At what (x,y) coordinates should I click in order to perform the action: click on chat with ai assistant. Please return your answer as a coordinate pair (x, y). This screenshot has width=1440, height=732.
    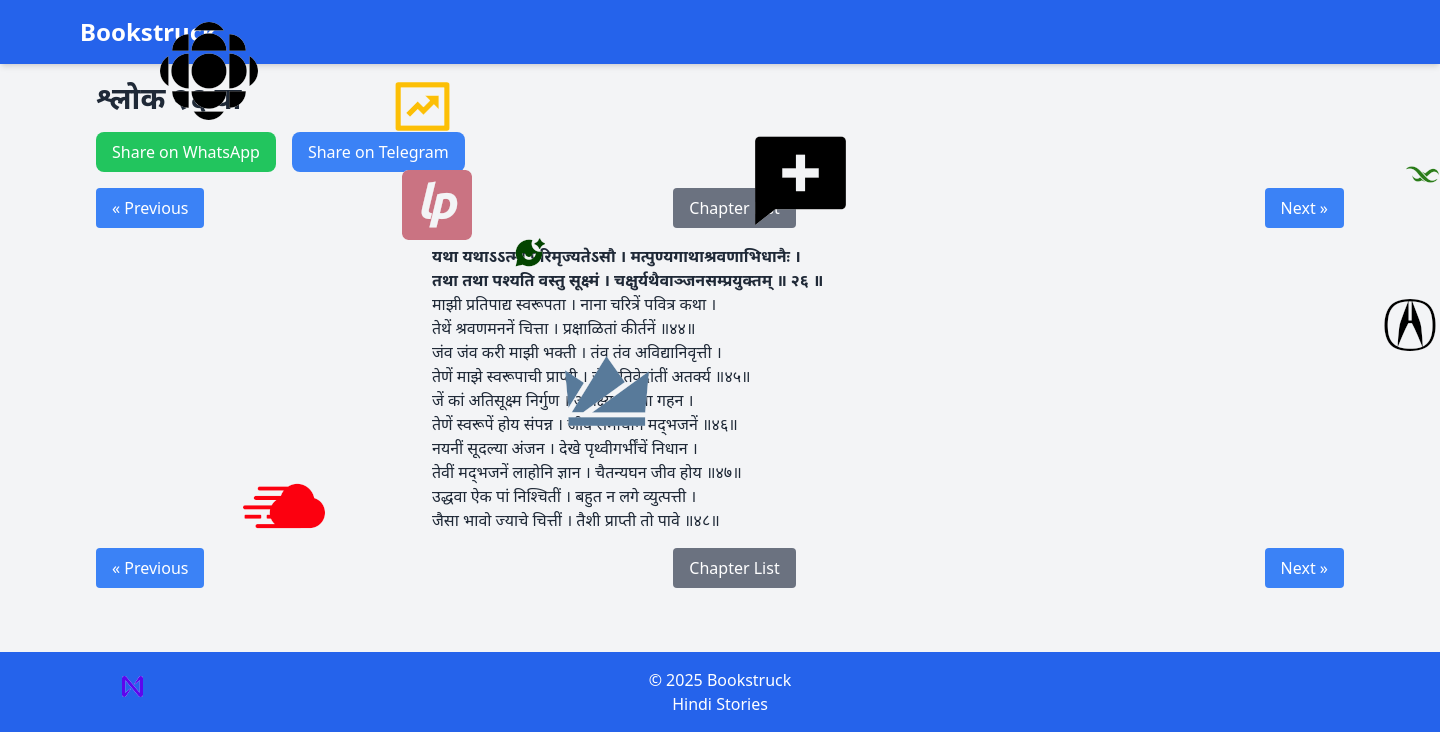
    Looking at the image, I should click on (529, 253).